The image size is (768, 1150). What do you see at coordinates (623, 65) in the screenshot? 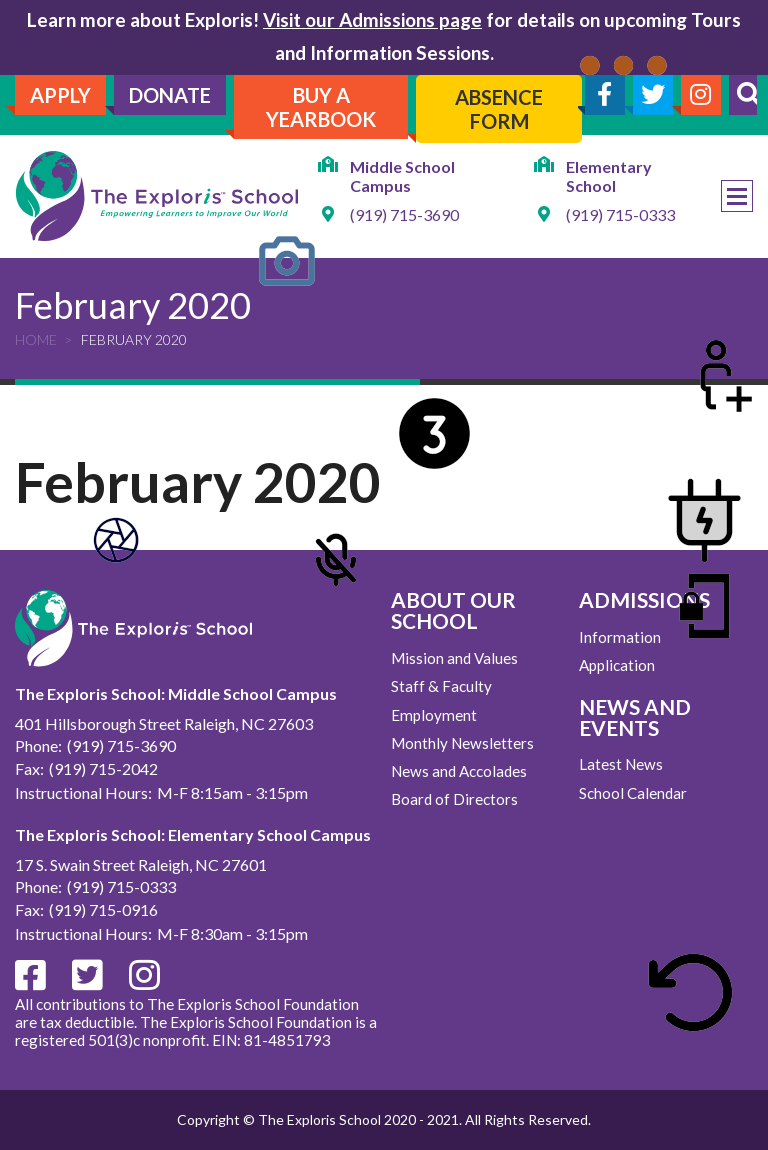
I see `access more options or actions` at bounding box center [623, 65].